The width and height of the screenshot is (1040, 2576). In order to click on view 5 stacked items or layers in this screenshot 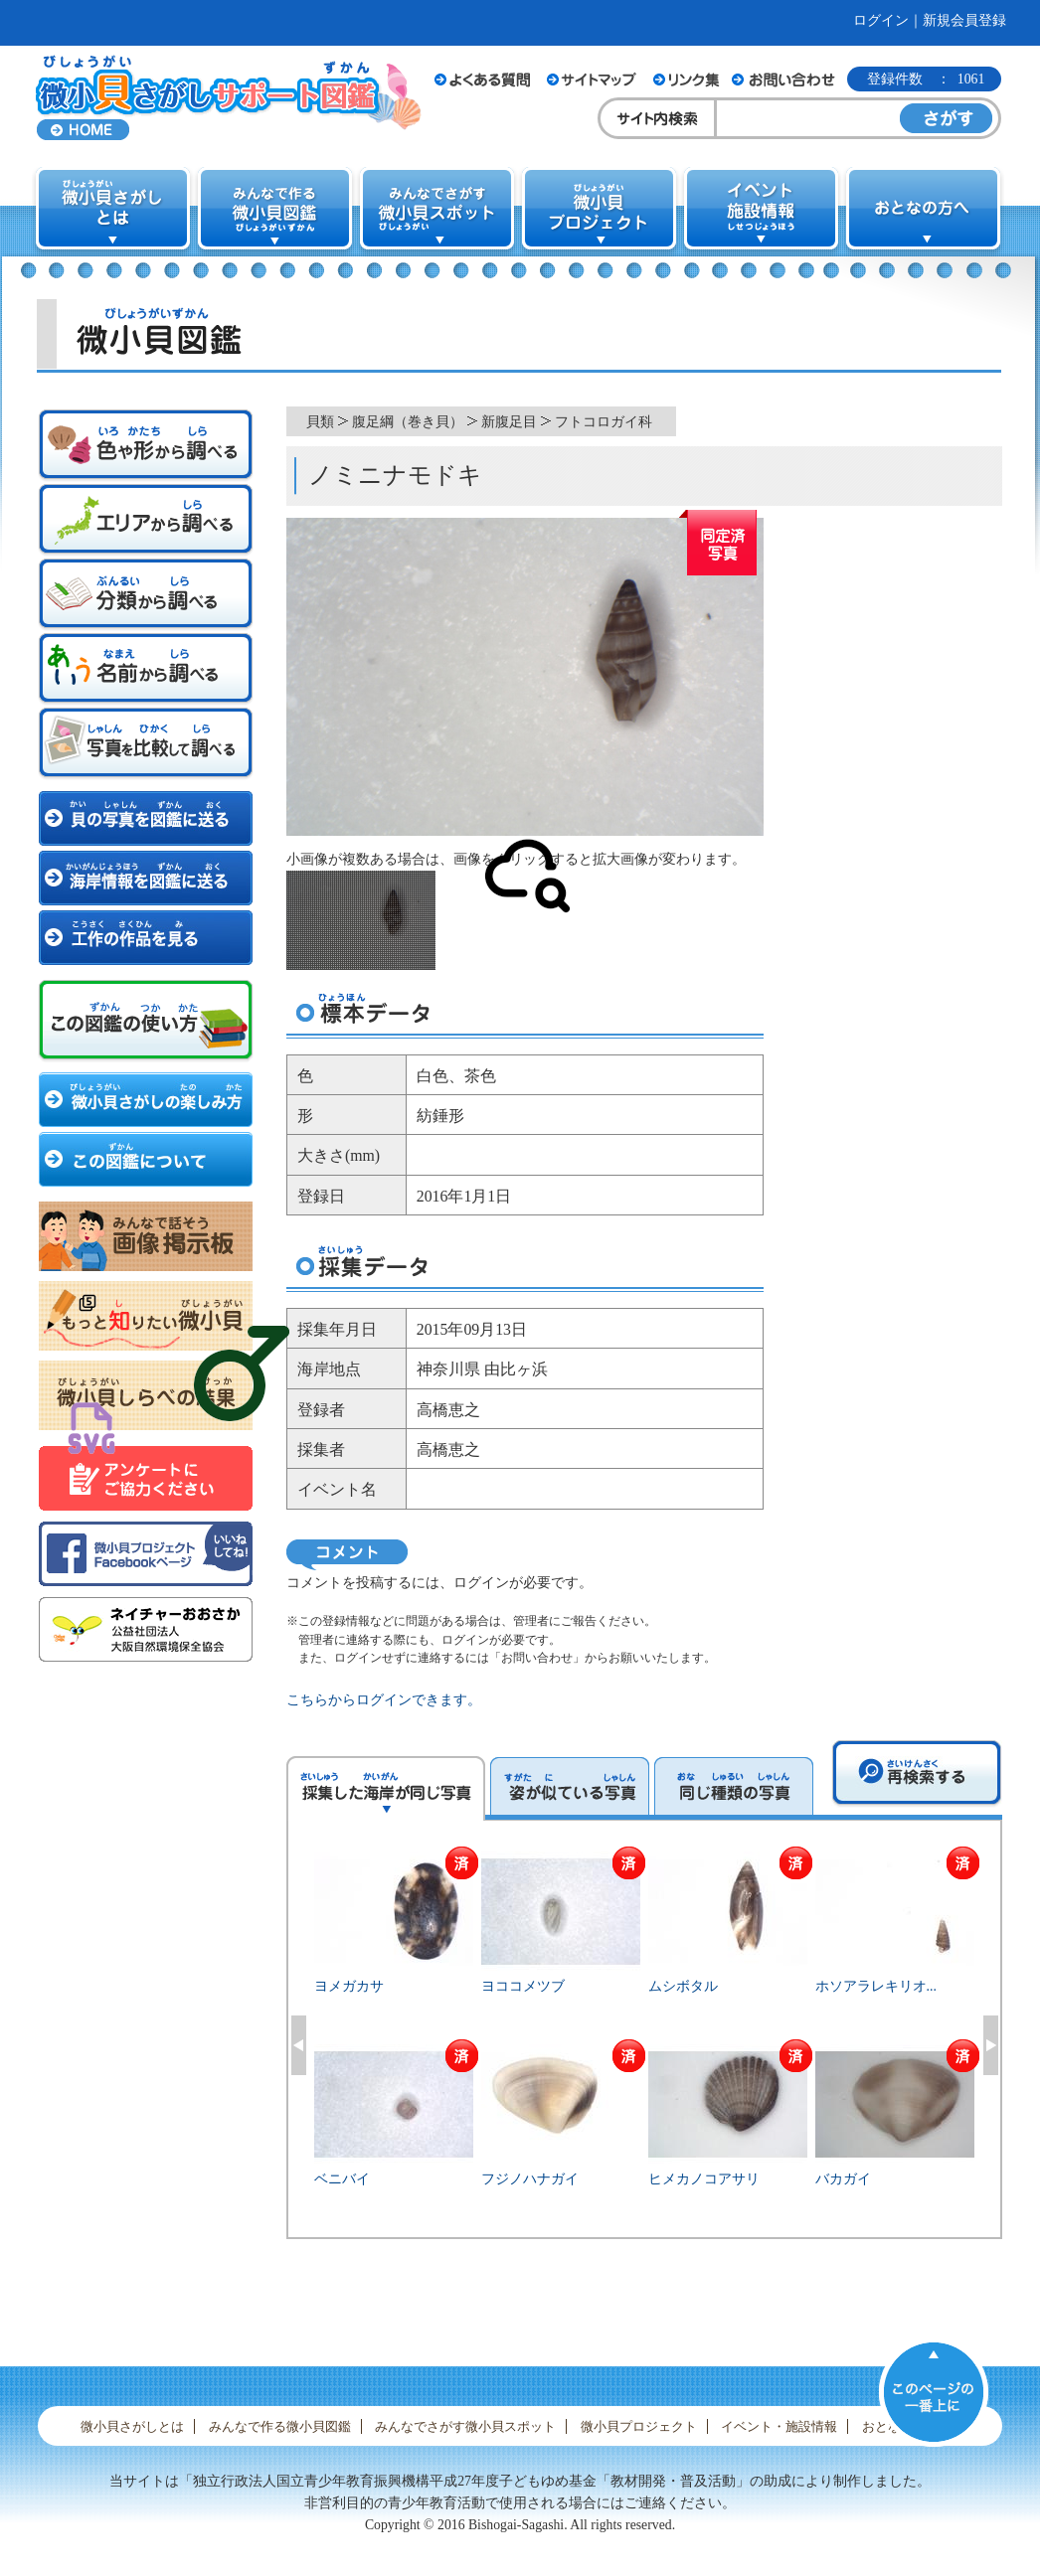, I will do `click(87, 1303)`.